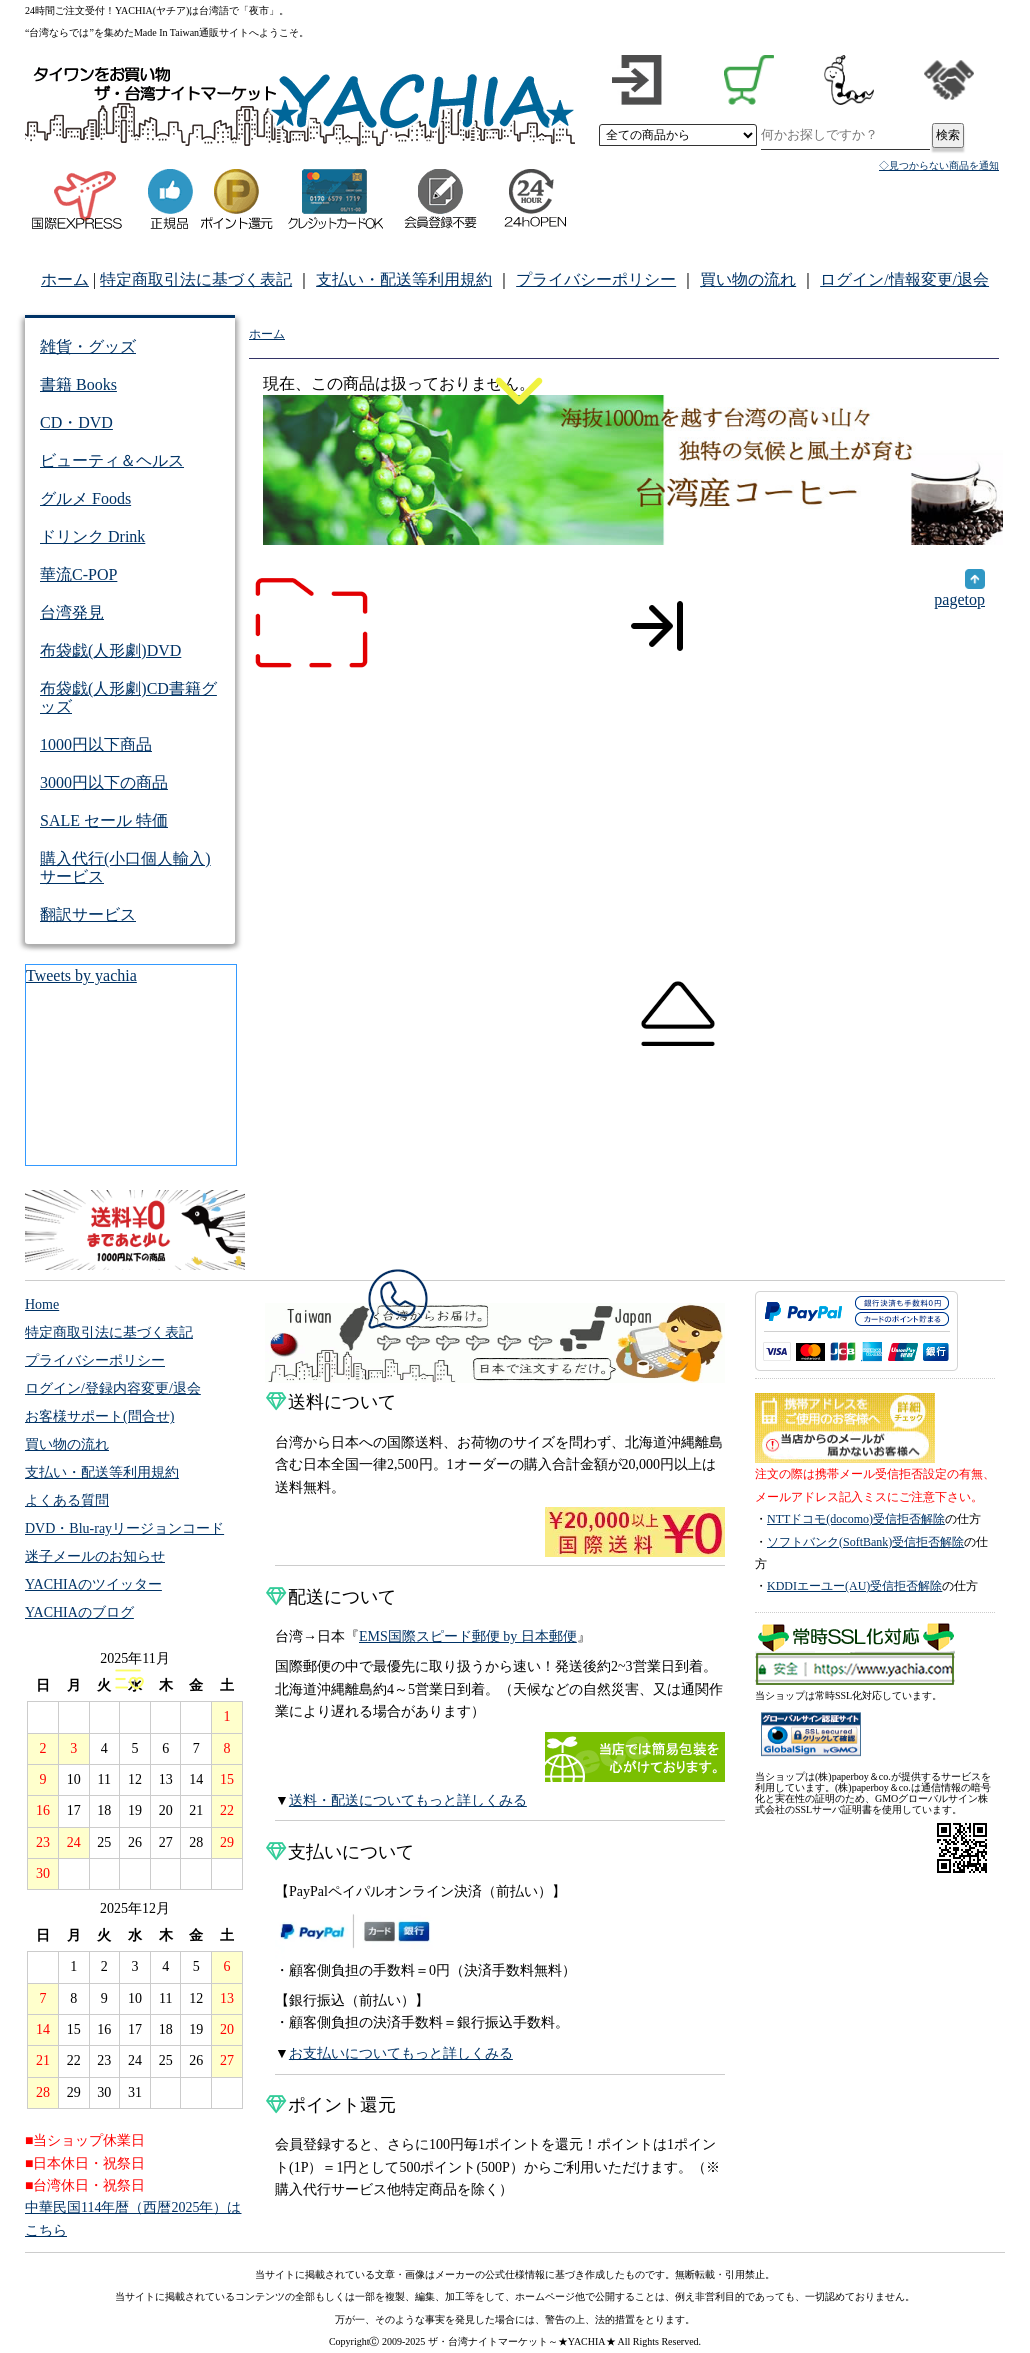  I want to click on eject media or disc, so click(678, 1018).